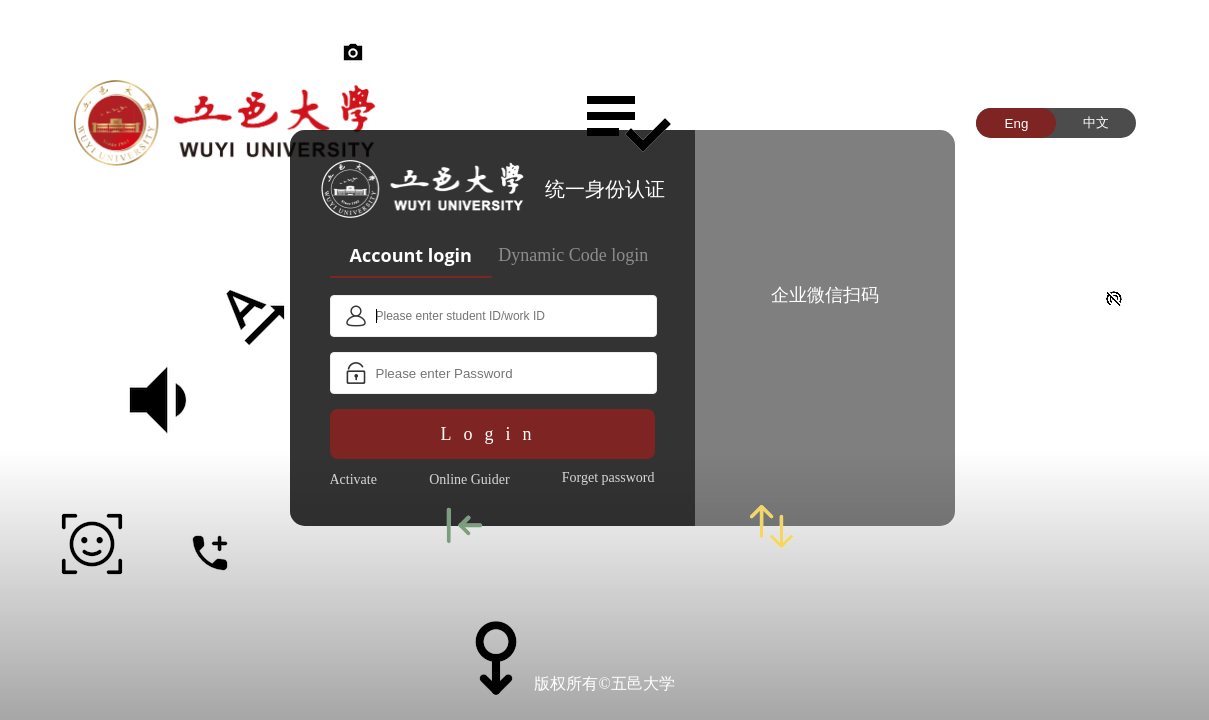  I want to click on add a new contact to your phone, so click(210, 553).